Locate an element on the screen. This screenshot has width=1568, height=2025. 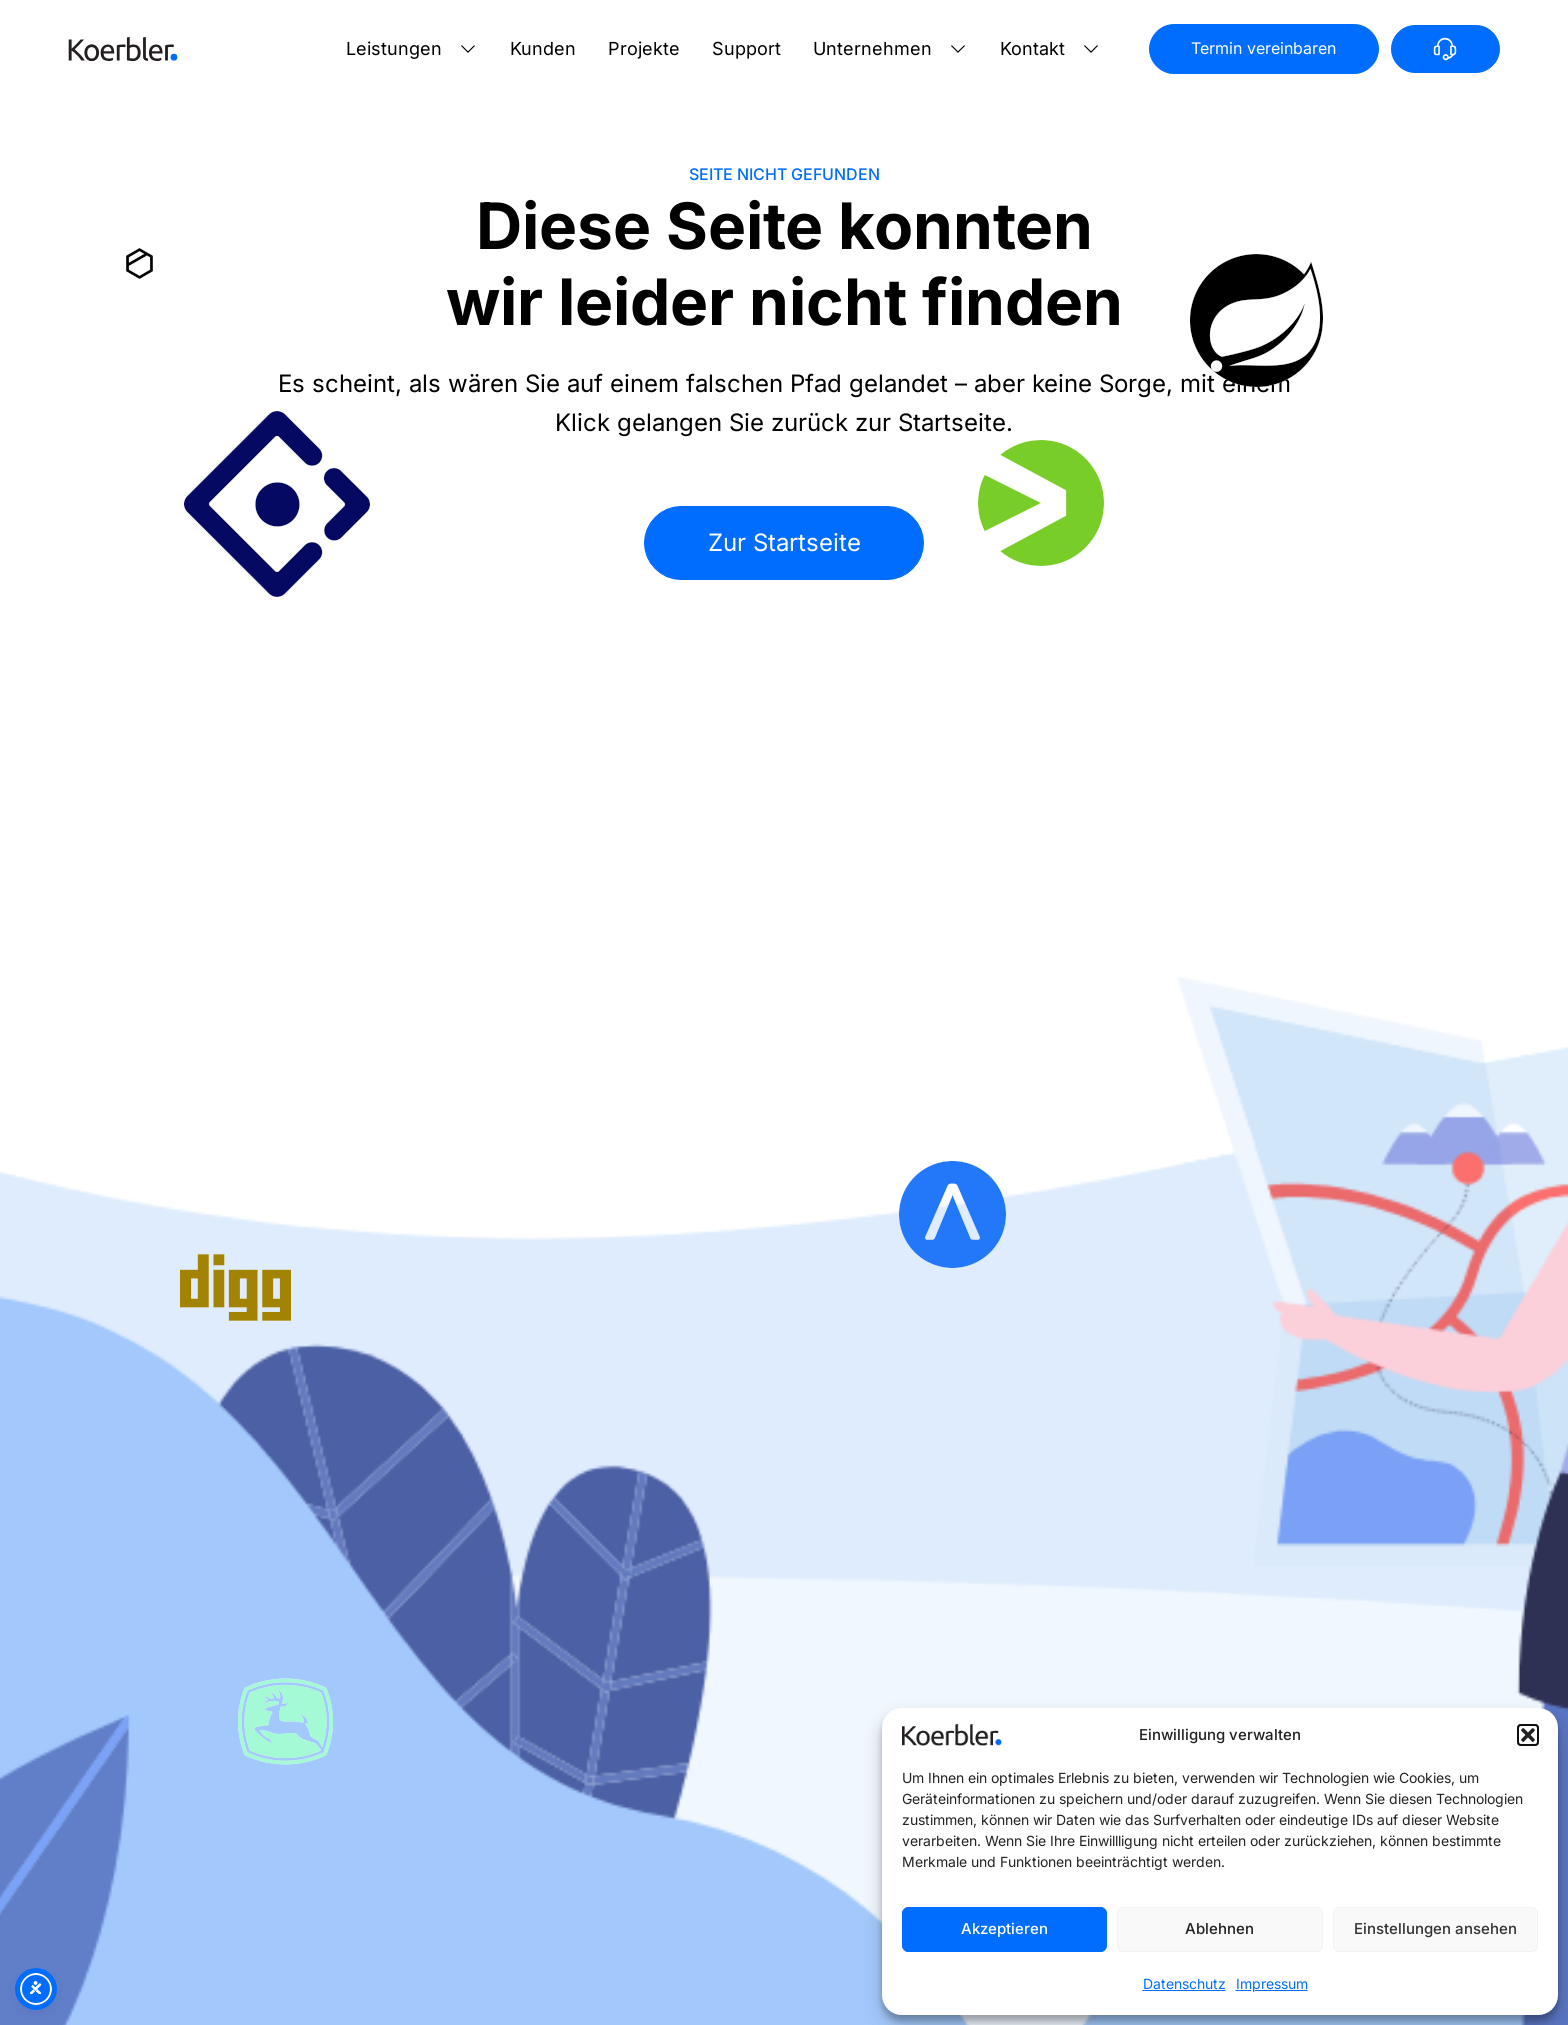
open Tresorit secure cloud storage is located at coordinates (139, 263).